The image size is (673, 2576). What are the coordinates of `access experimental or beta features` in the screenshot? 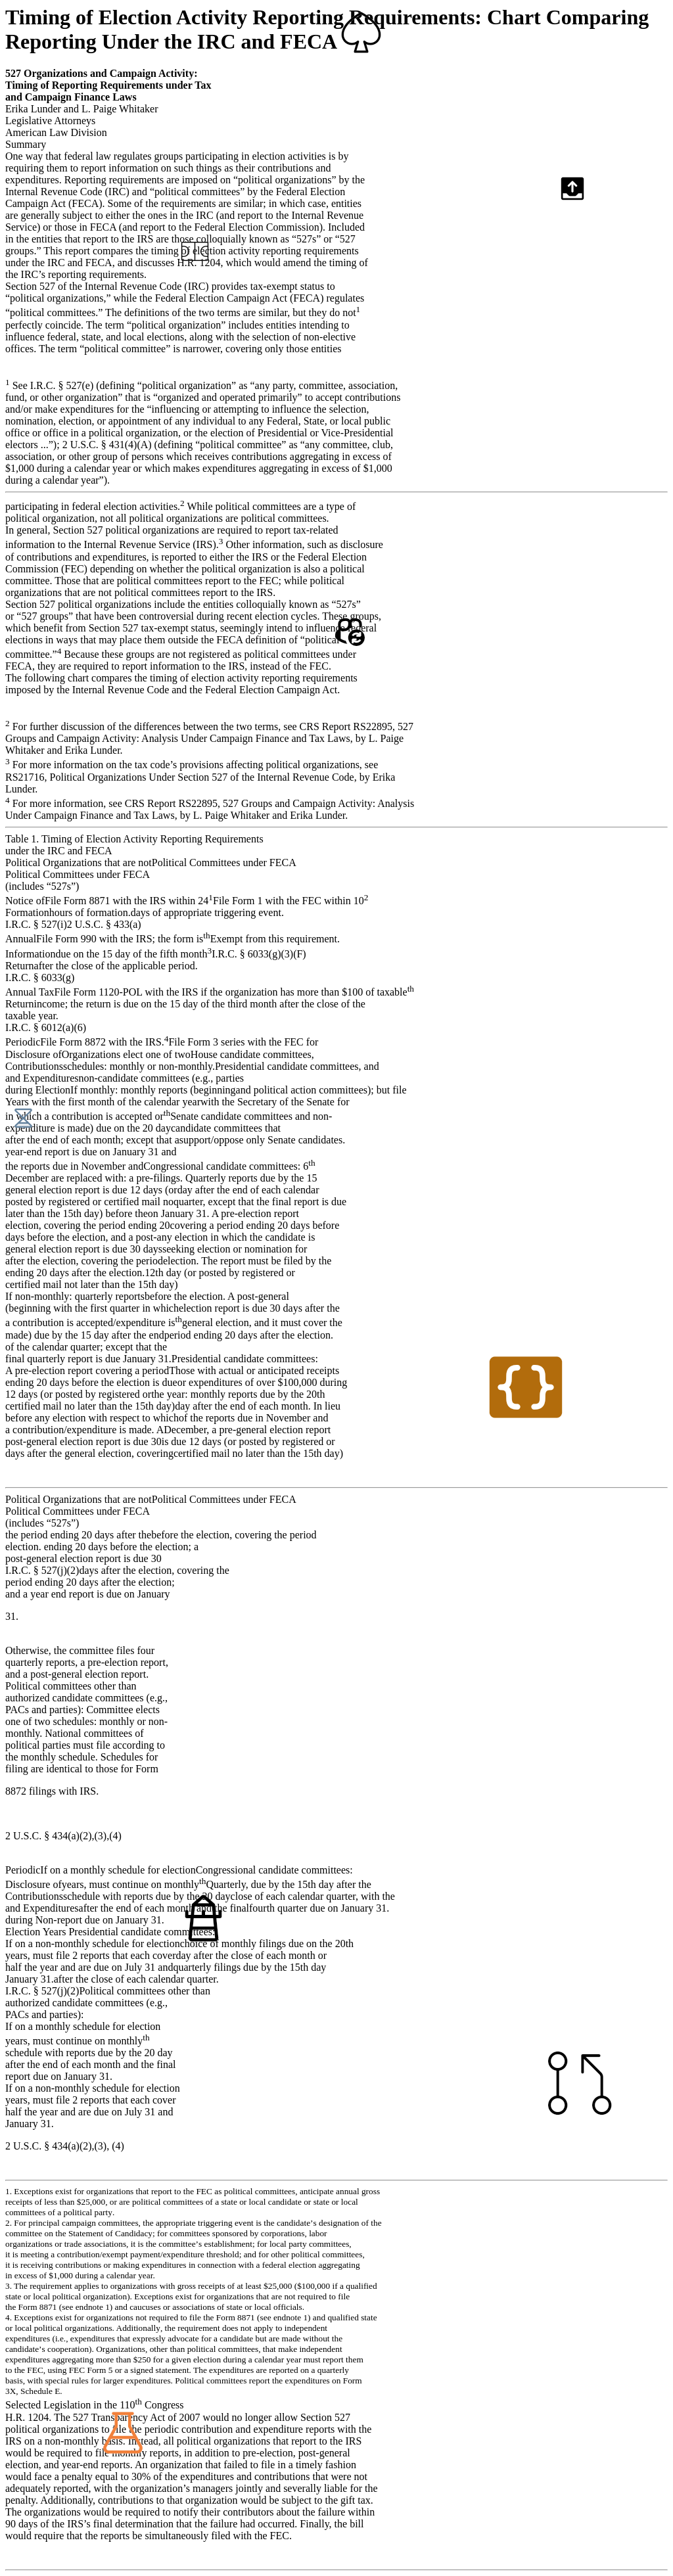 It's located at (123, 2433).